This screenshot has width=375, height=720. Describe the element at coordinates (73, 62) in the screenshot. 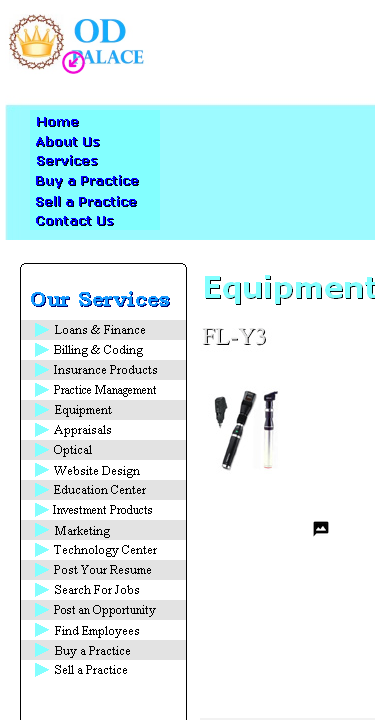

I see `navigate to previous or lower-left content` at that location.